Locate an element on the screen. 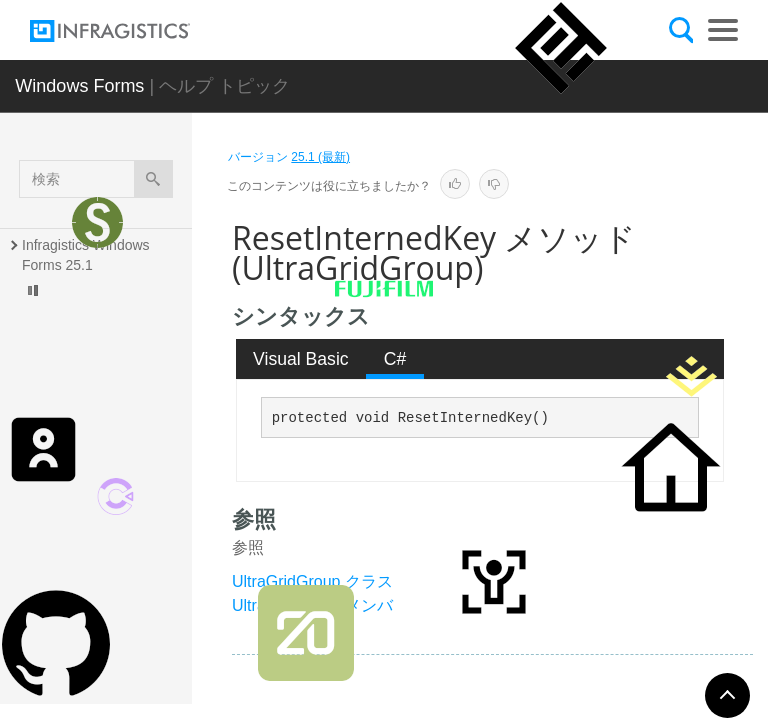 The image size is (768, 720). navigate to home screen is located at coordinates (671, 471).